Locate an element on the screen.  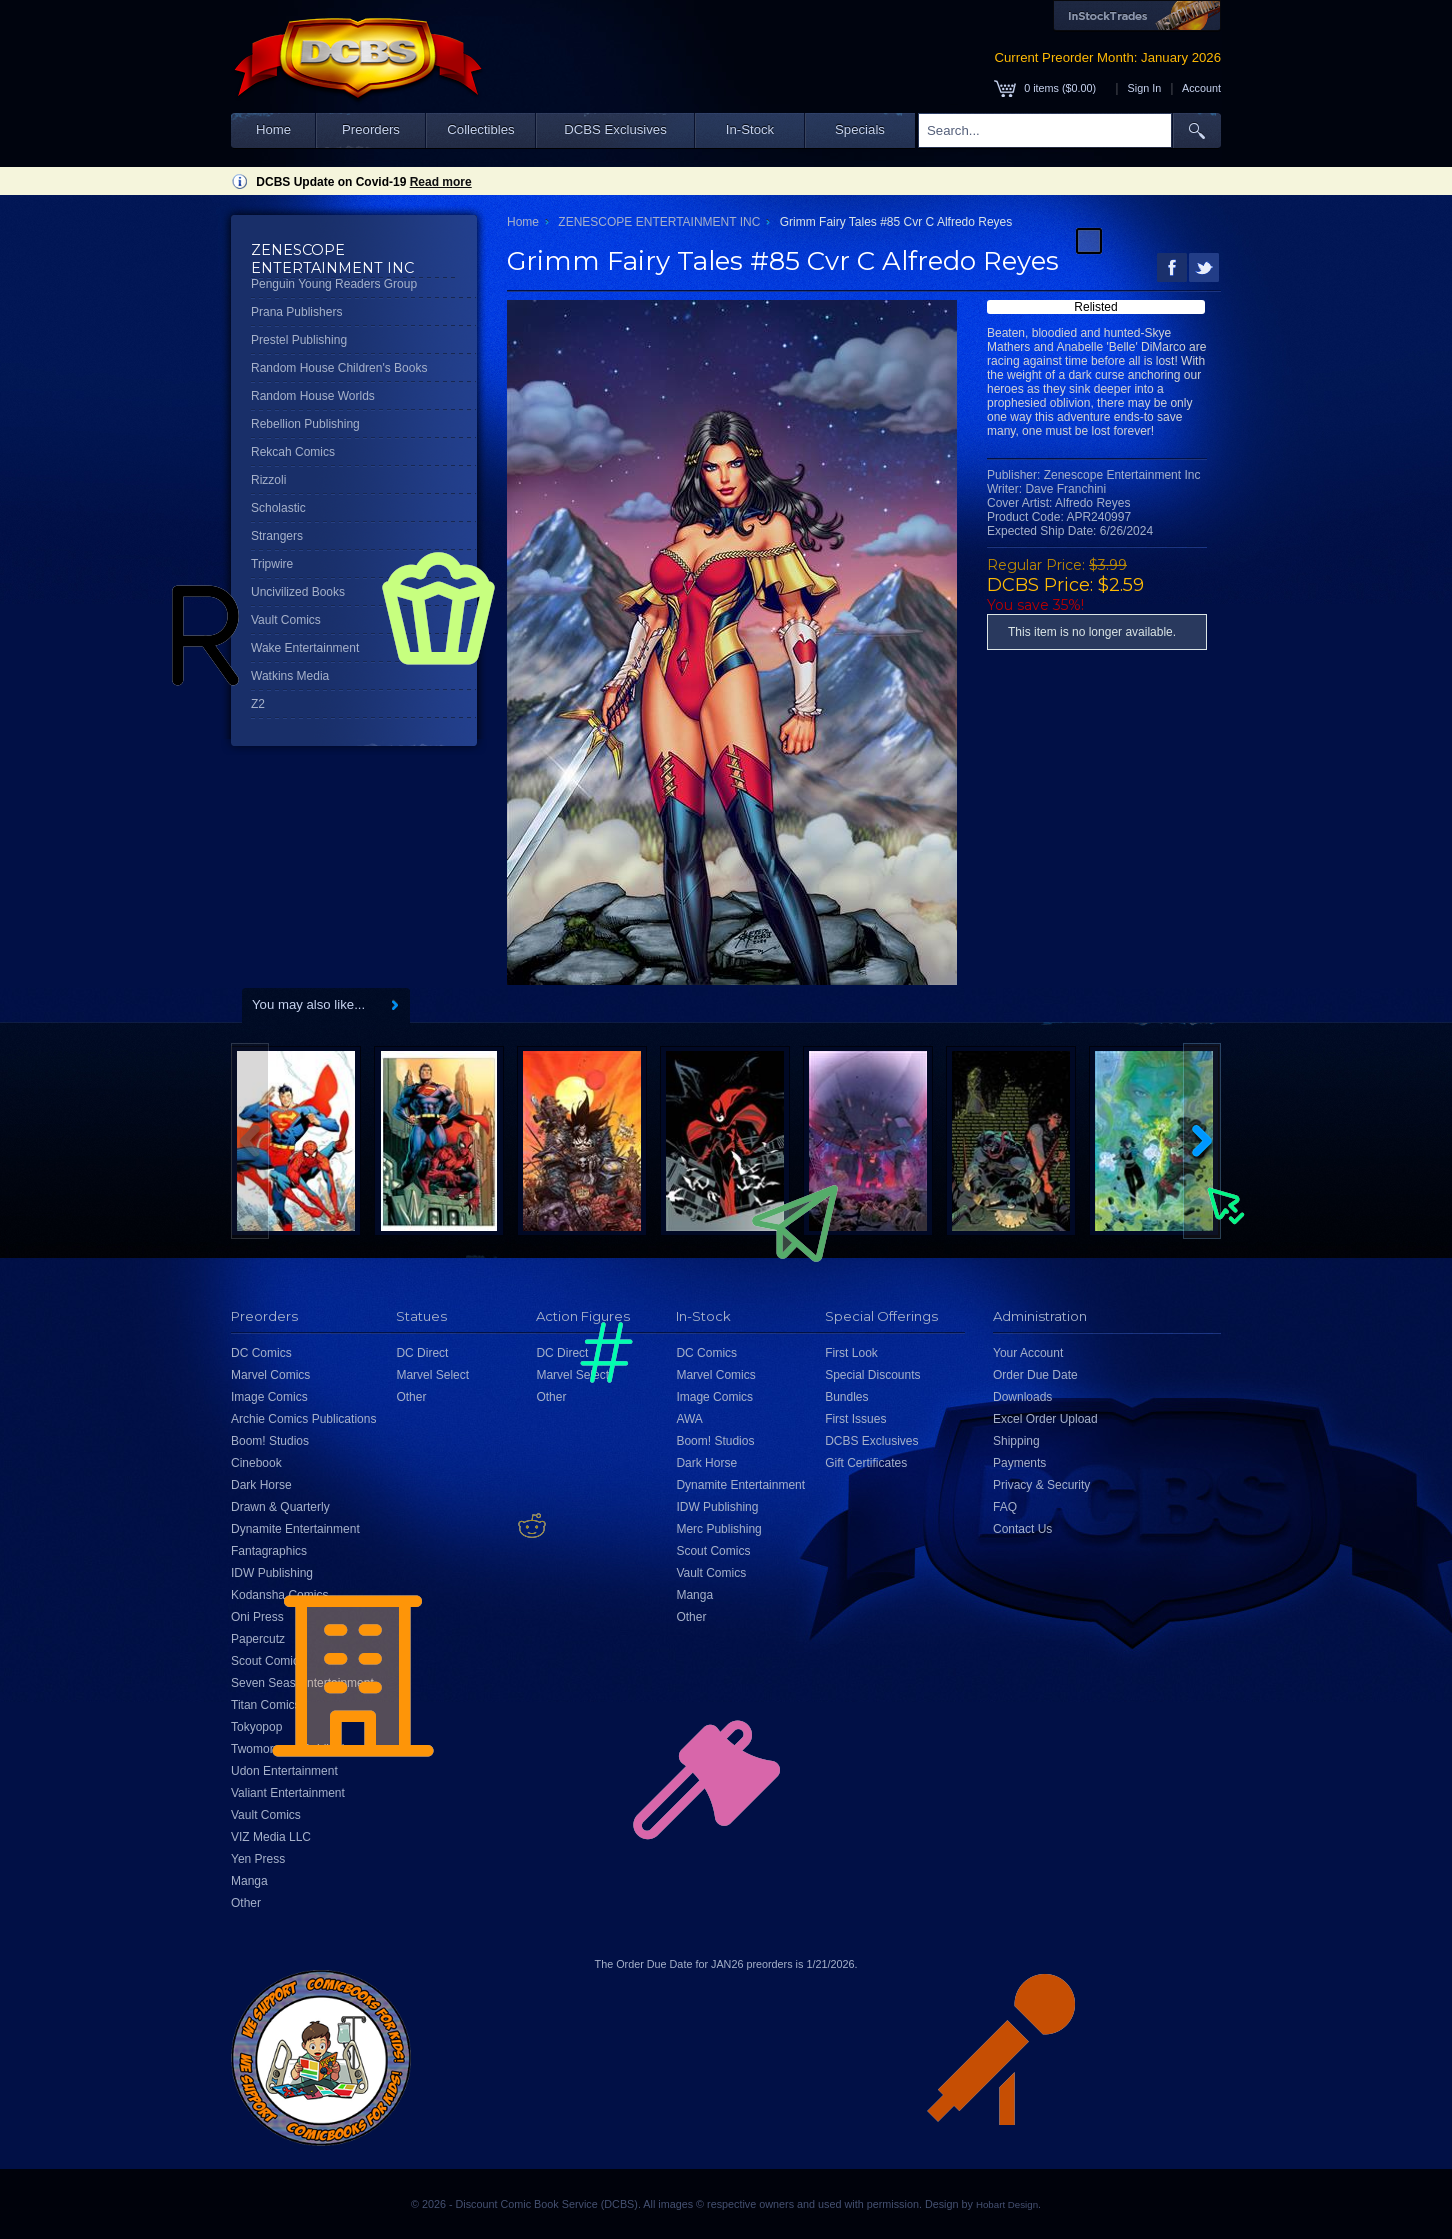
view building or office location is located at coordinates (353, 1676).